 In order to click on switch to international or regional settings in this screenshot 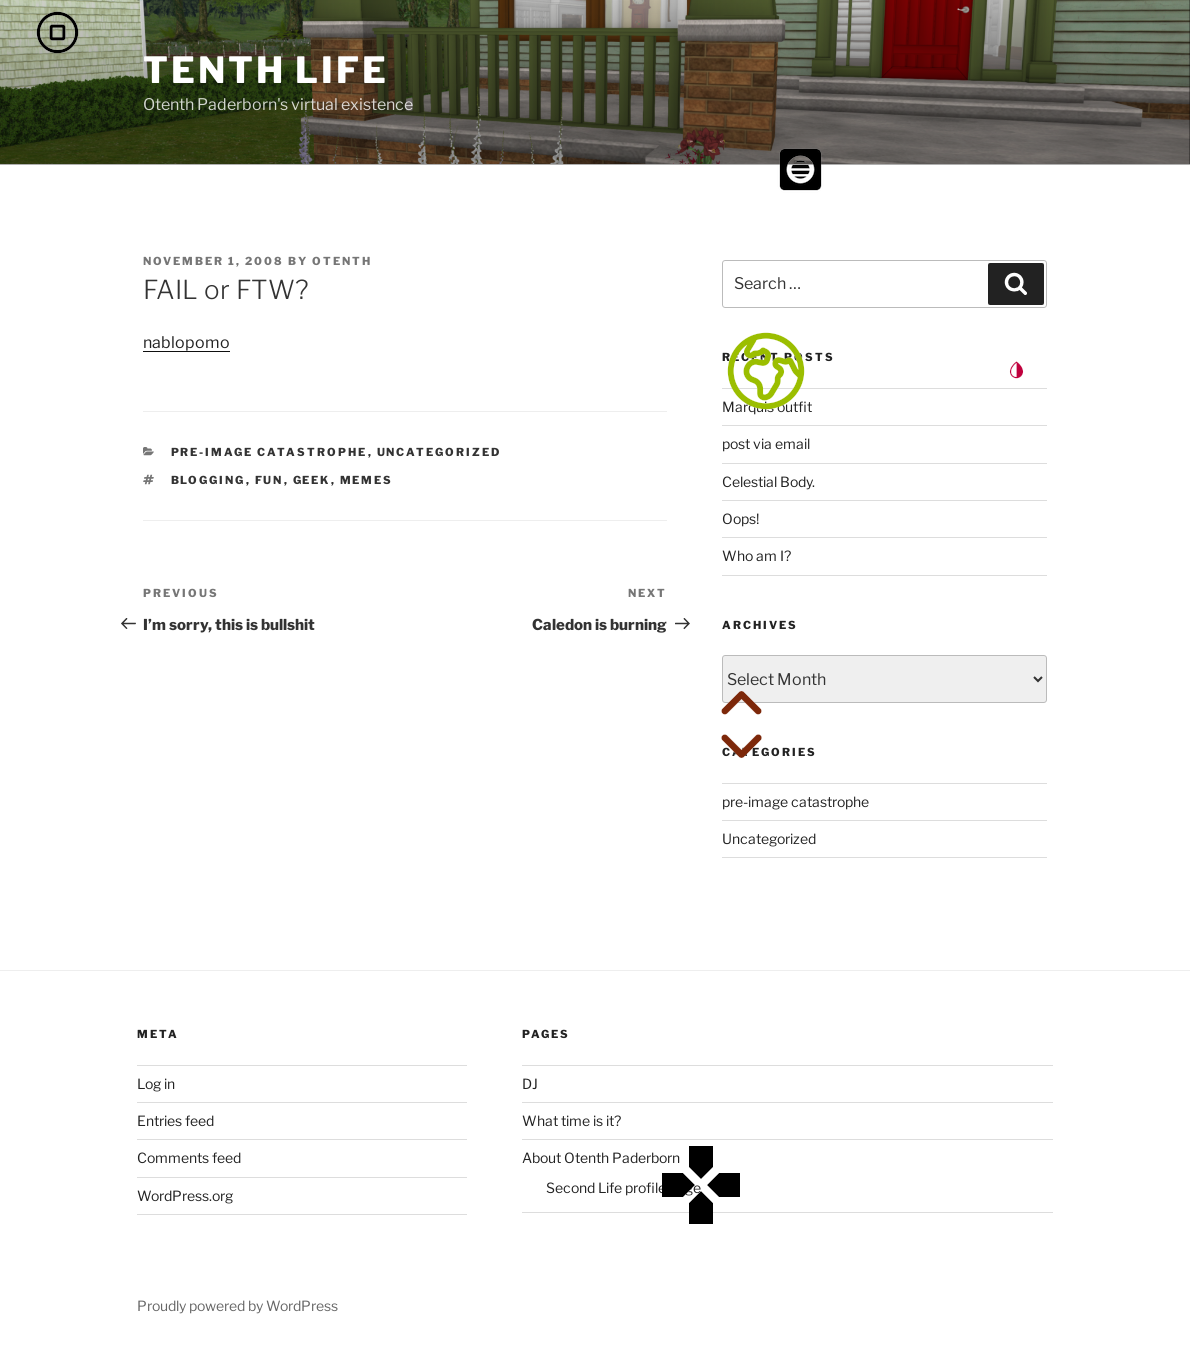, I will do `click(766, 371)`.